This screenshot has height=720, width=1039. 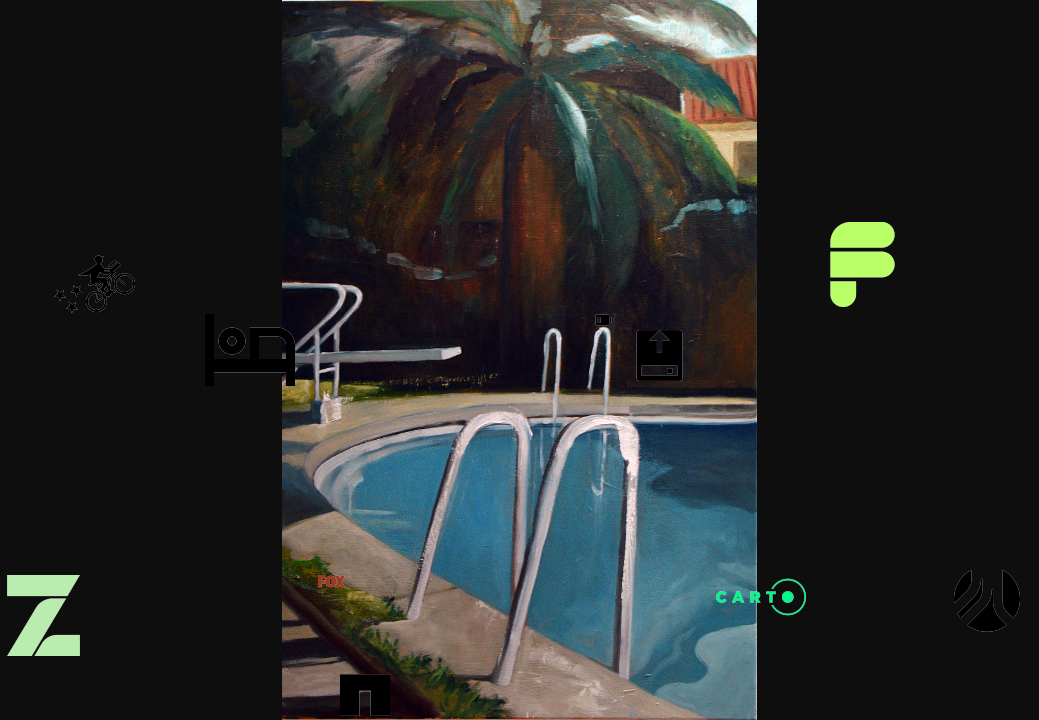 I want to click on NetApp company logo, so click(x=365, y=695).